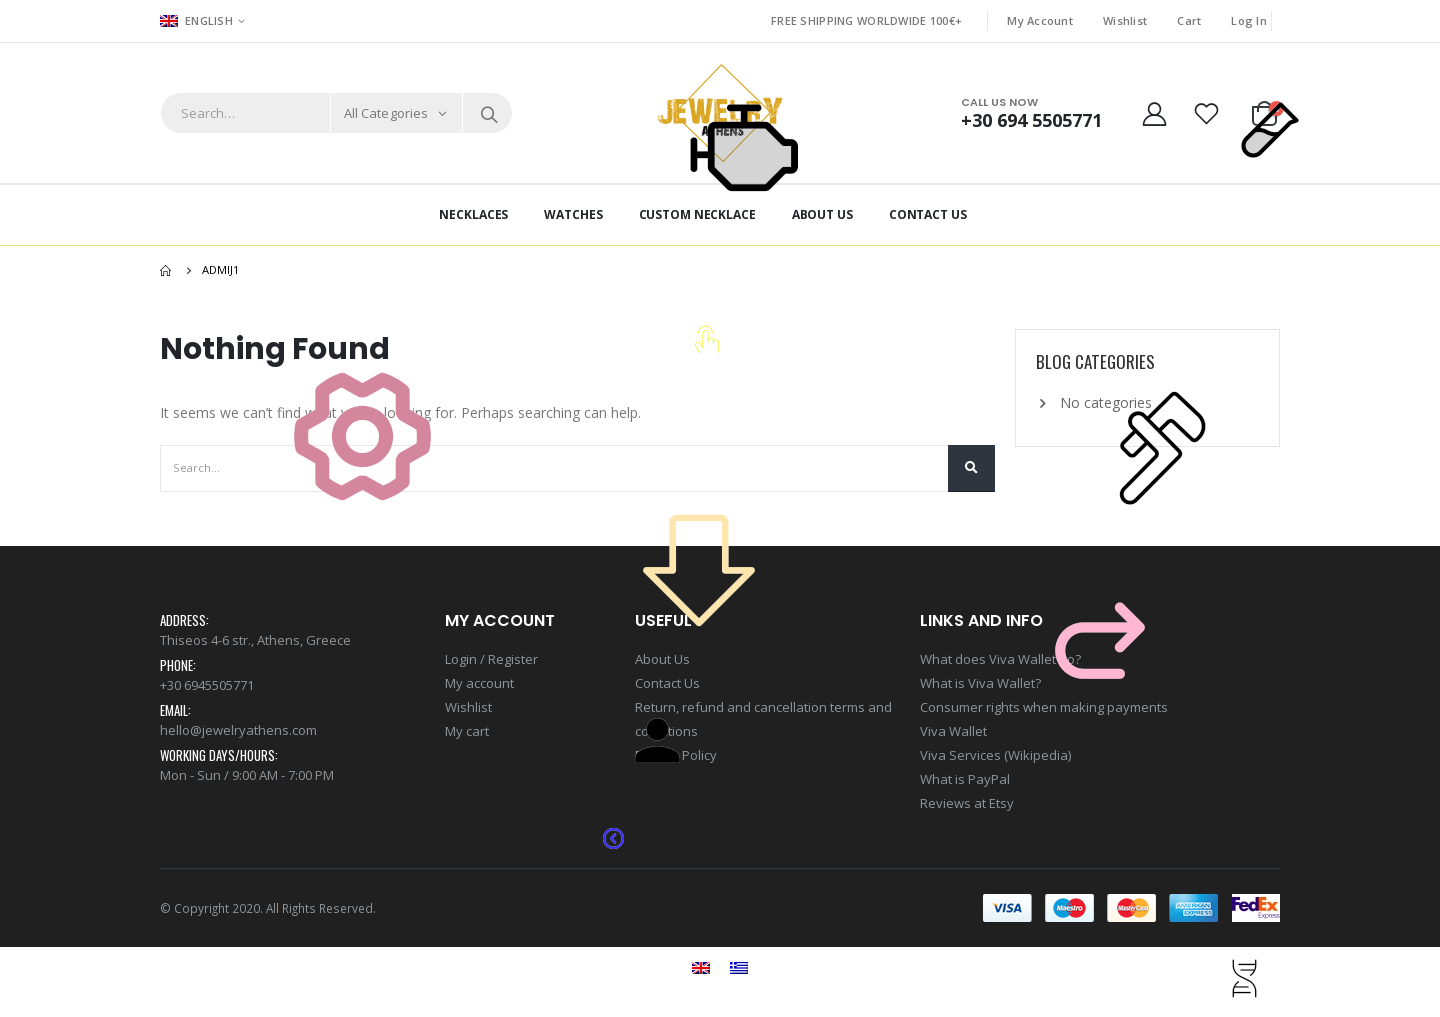 This screenshot has width=1440, height=1017. Describe the element at coordinates (657, 740) in the screenshot. I see `view your profile` at that location.